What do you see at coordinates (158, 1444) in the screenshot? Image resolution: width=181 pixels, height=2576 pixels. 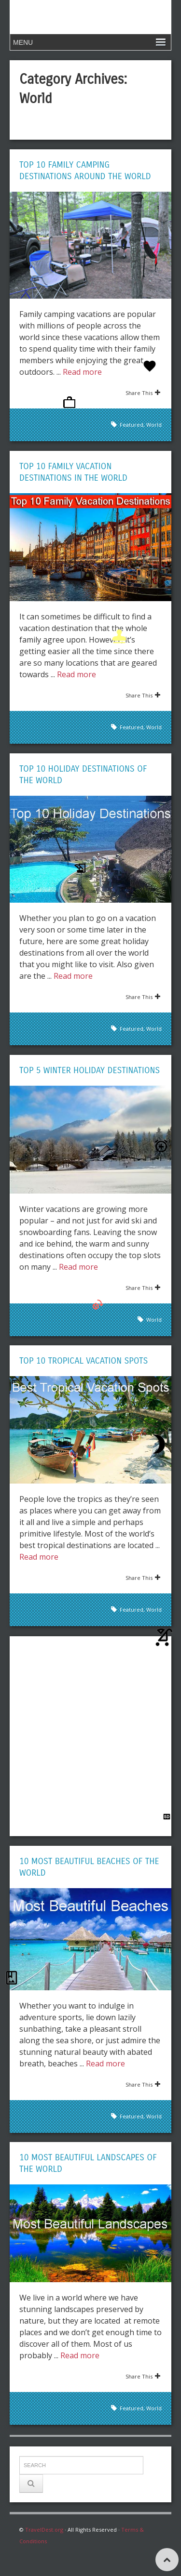 I see `toggle dark mode or night theme` at bounding box center [158, 1444].